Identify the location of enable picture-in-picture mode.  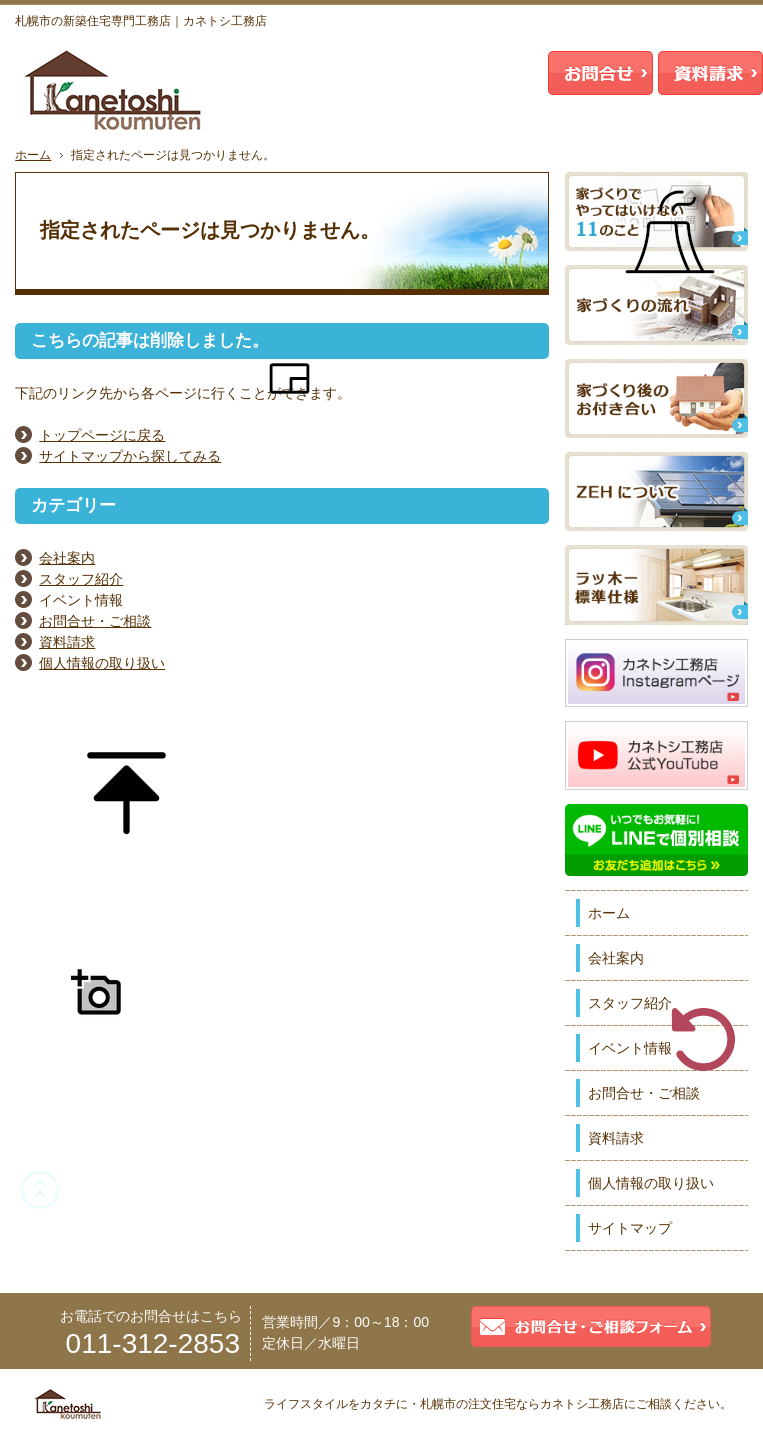
(289, 378).